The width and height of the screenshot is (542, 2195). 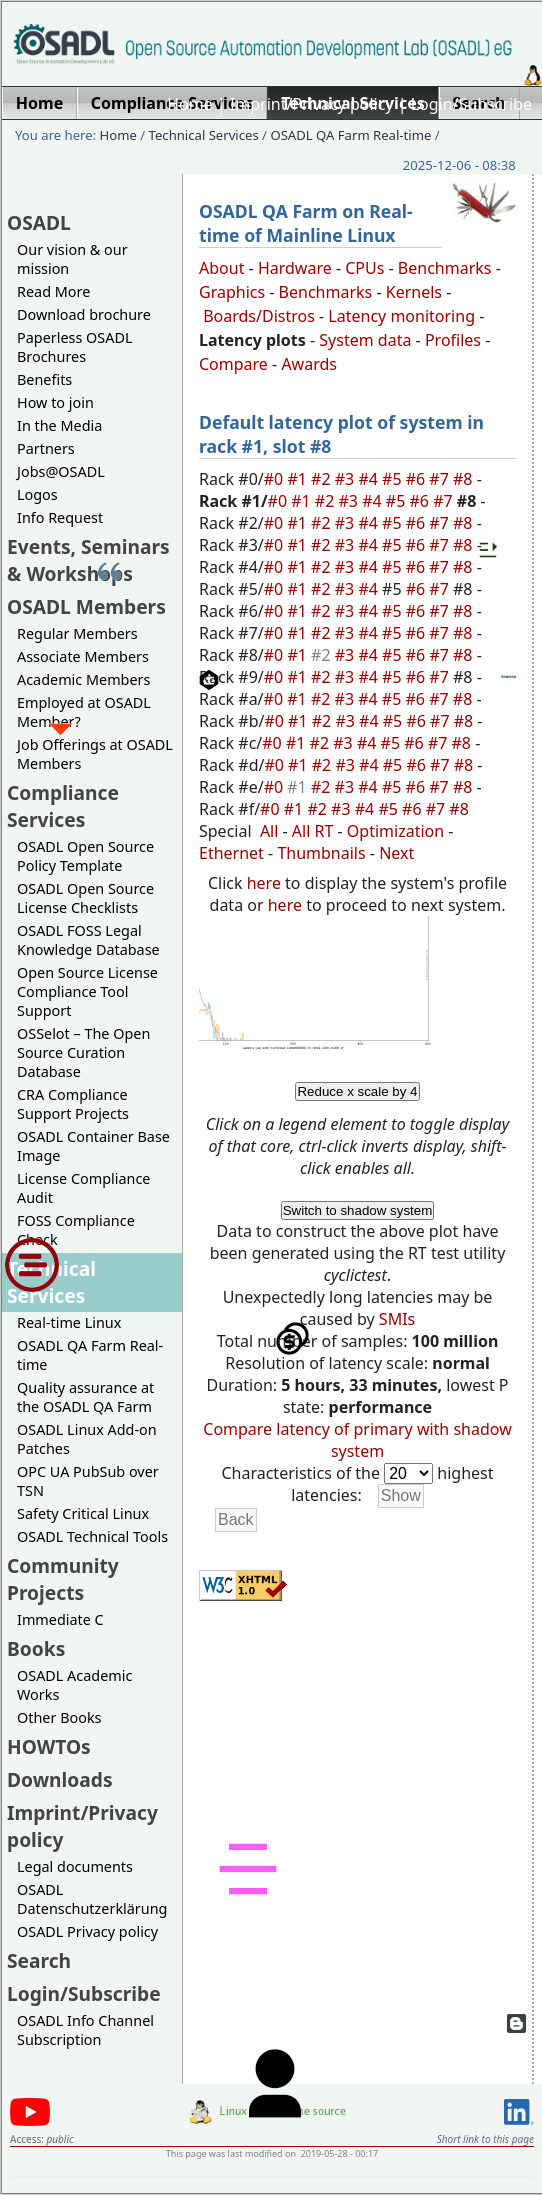 I want to click on open navigation menu, so click(x=248, y=1869).